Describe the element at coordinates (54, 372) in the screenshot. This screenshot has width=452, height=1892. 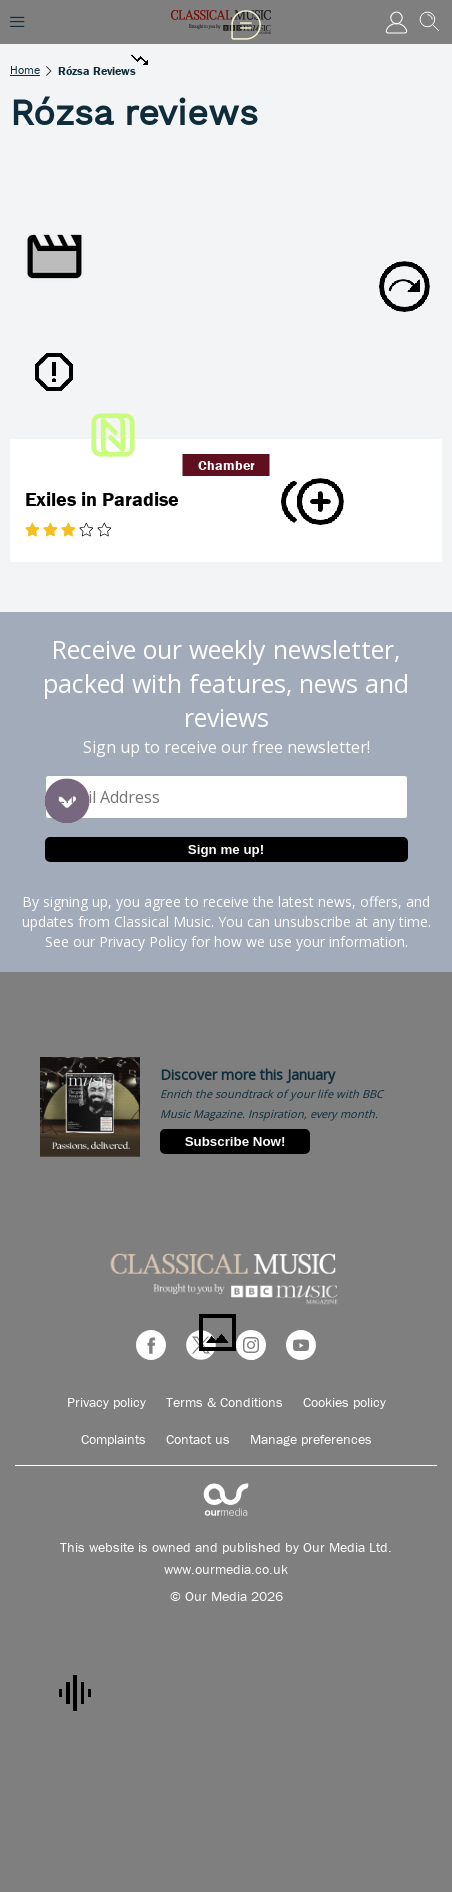
I see `indicates an email error or delivery failure` at that location.